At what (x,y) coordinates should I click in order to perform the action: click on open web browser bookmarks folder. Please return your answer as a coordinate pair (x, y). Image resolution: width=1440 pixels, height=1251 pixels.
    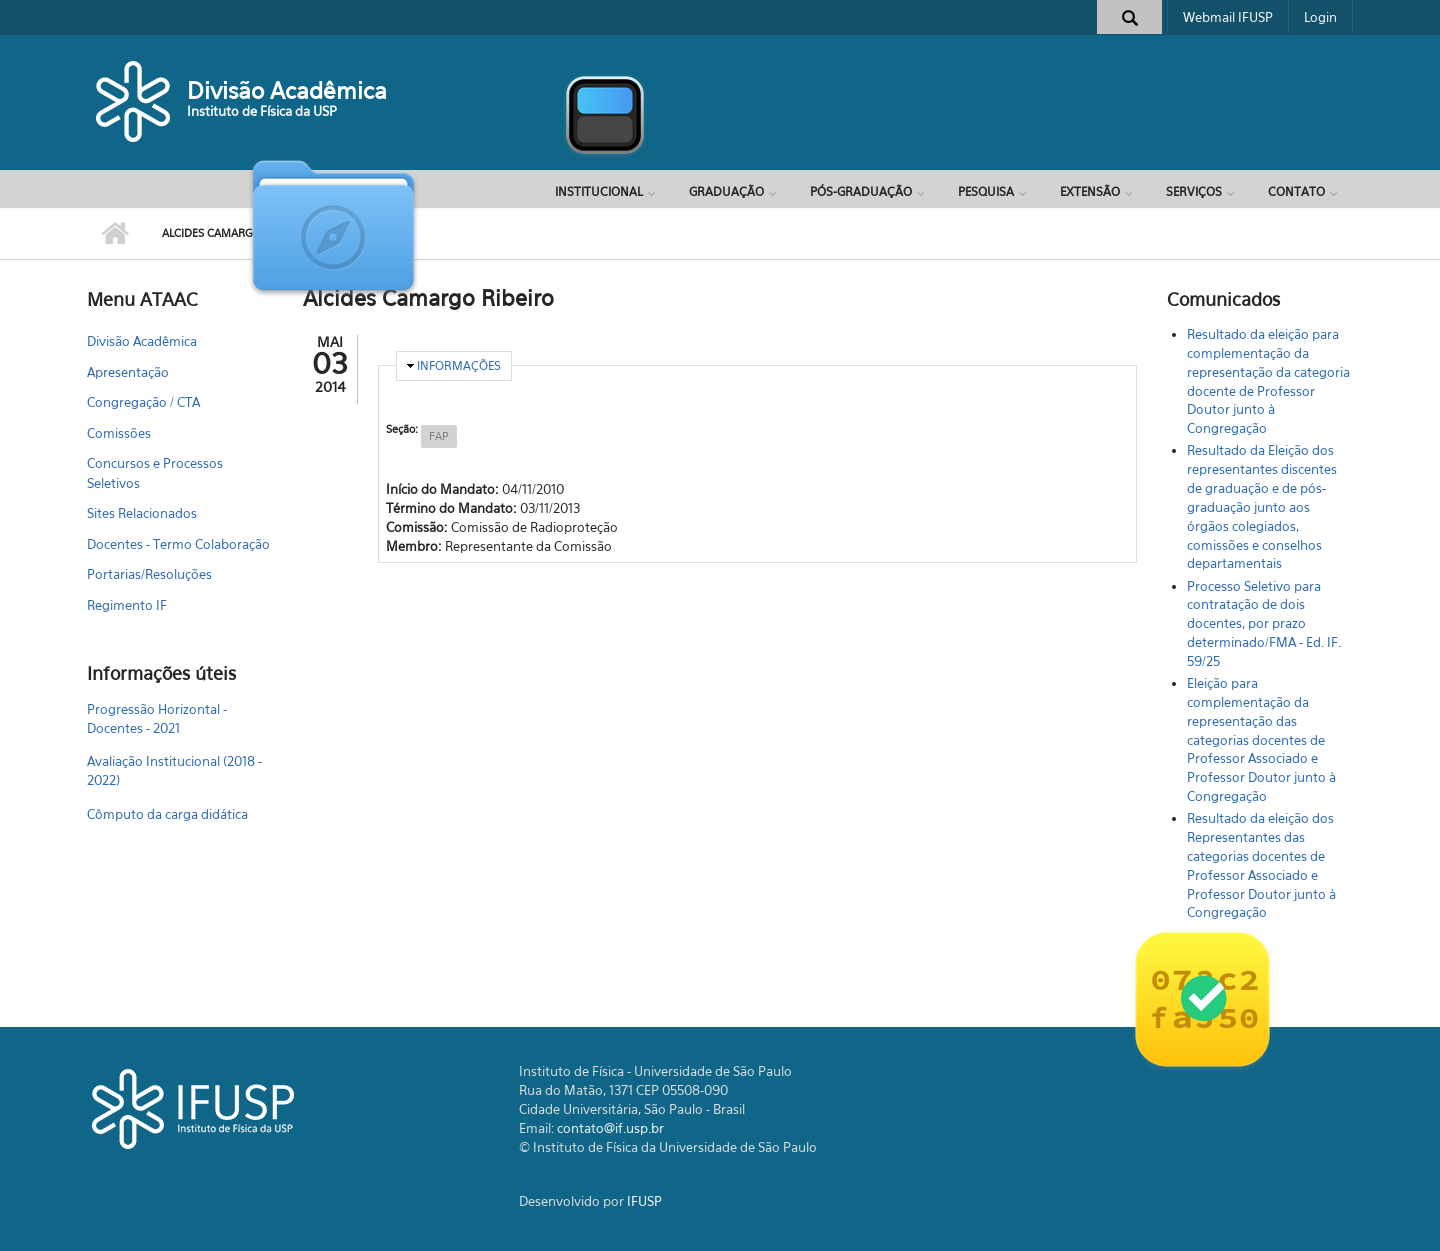
    Looking at the image, I should click on (333, 225).